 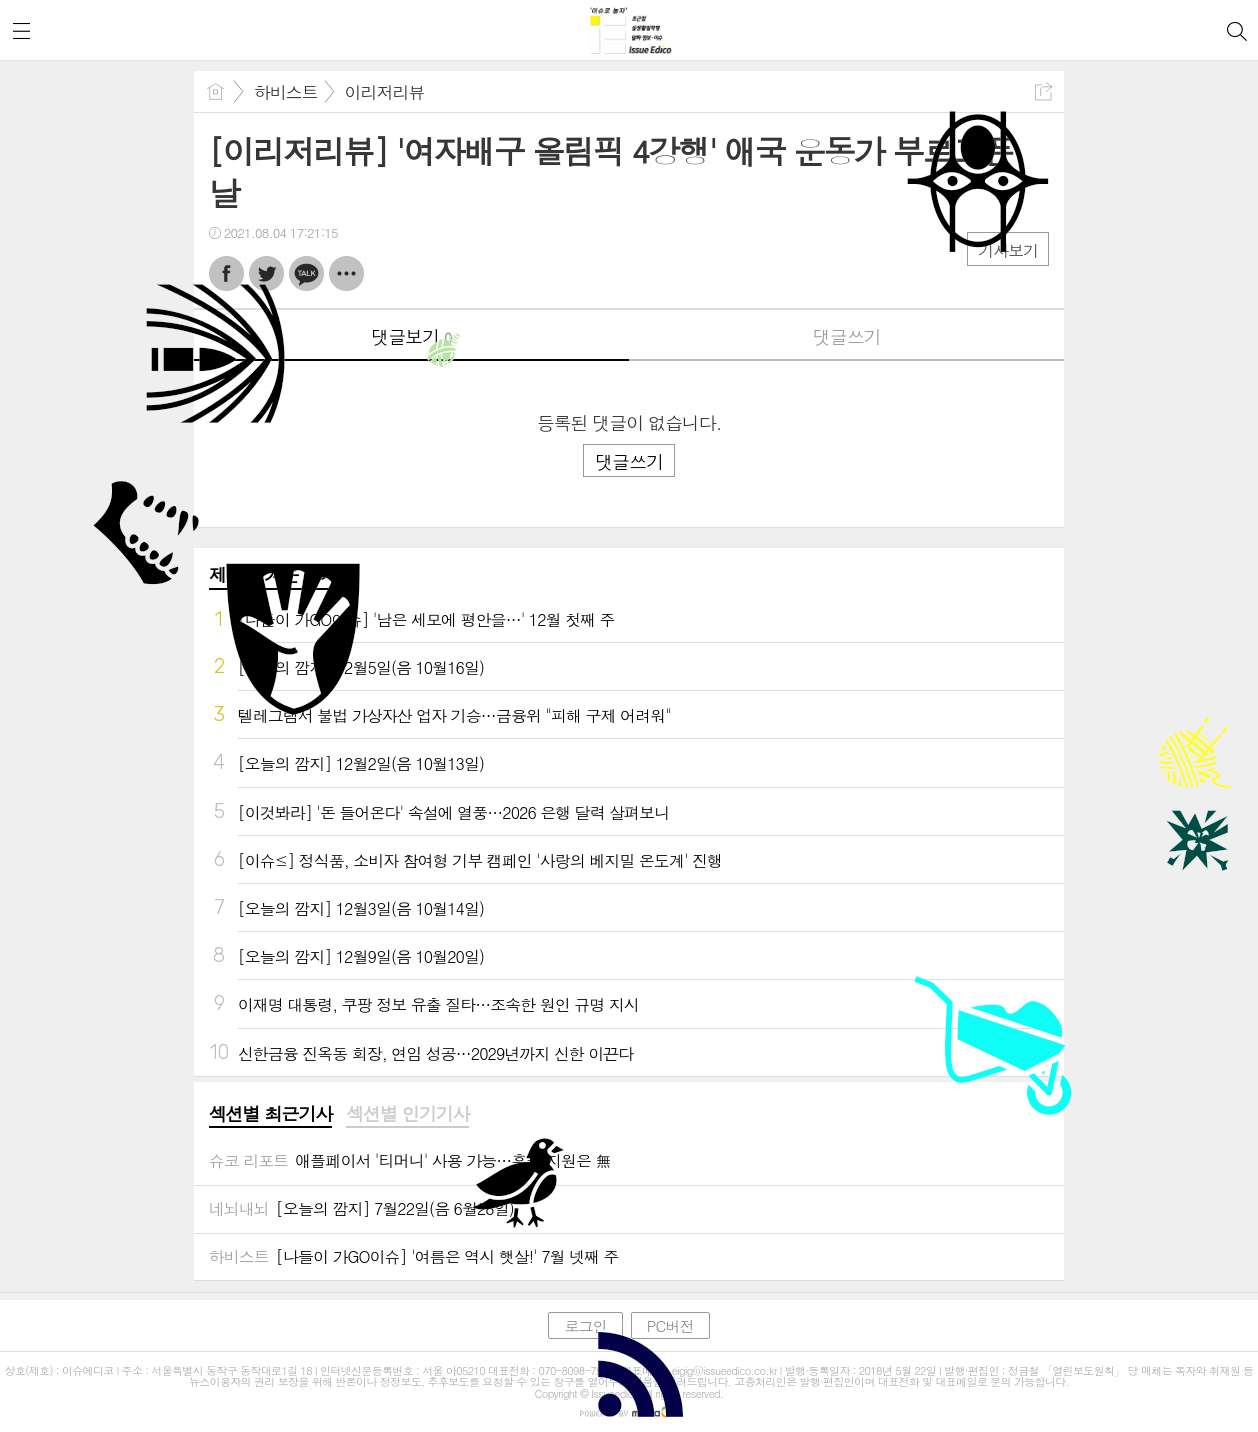 What do you see at coordinates (640, 1374) in the screenshot?
I see `subscribe to RSS feed` at bounding box center [640, 1374].